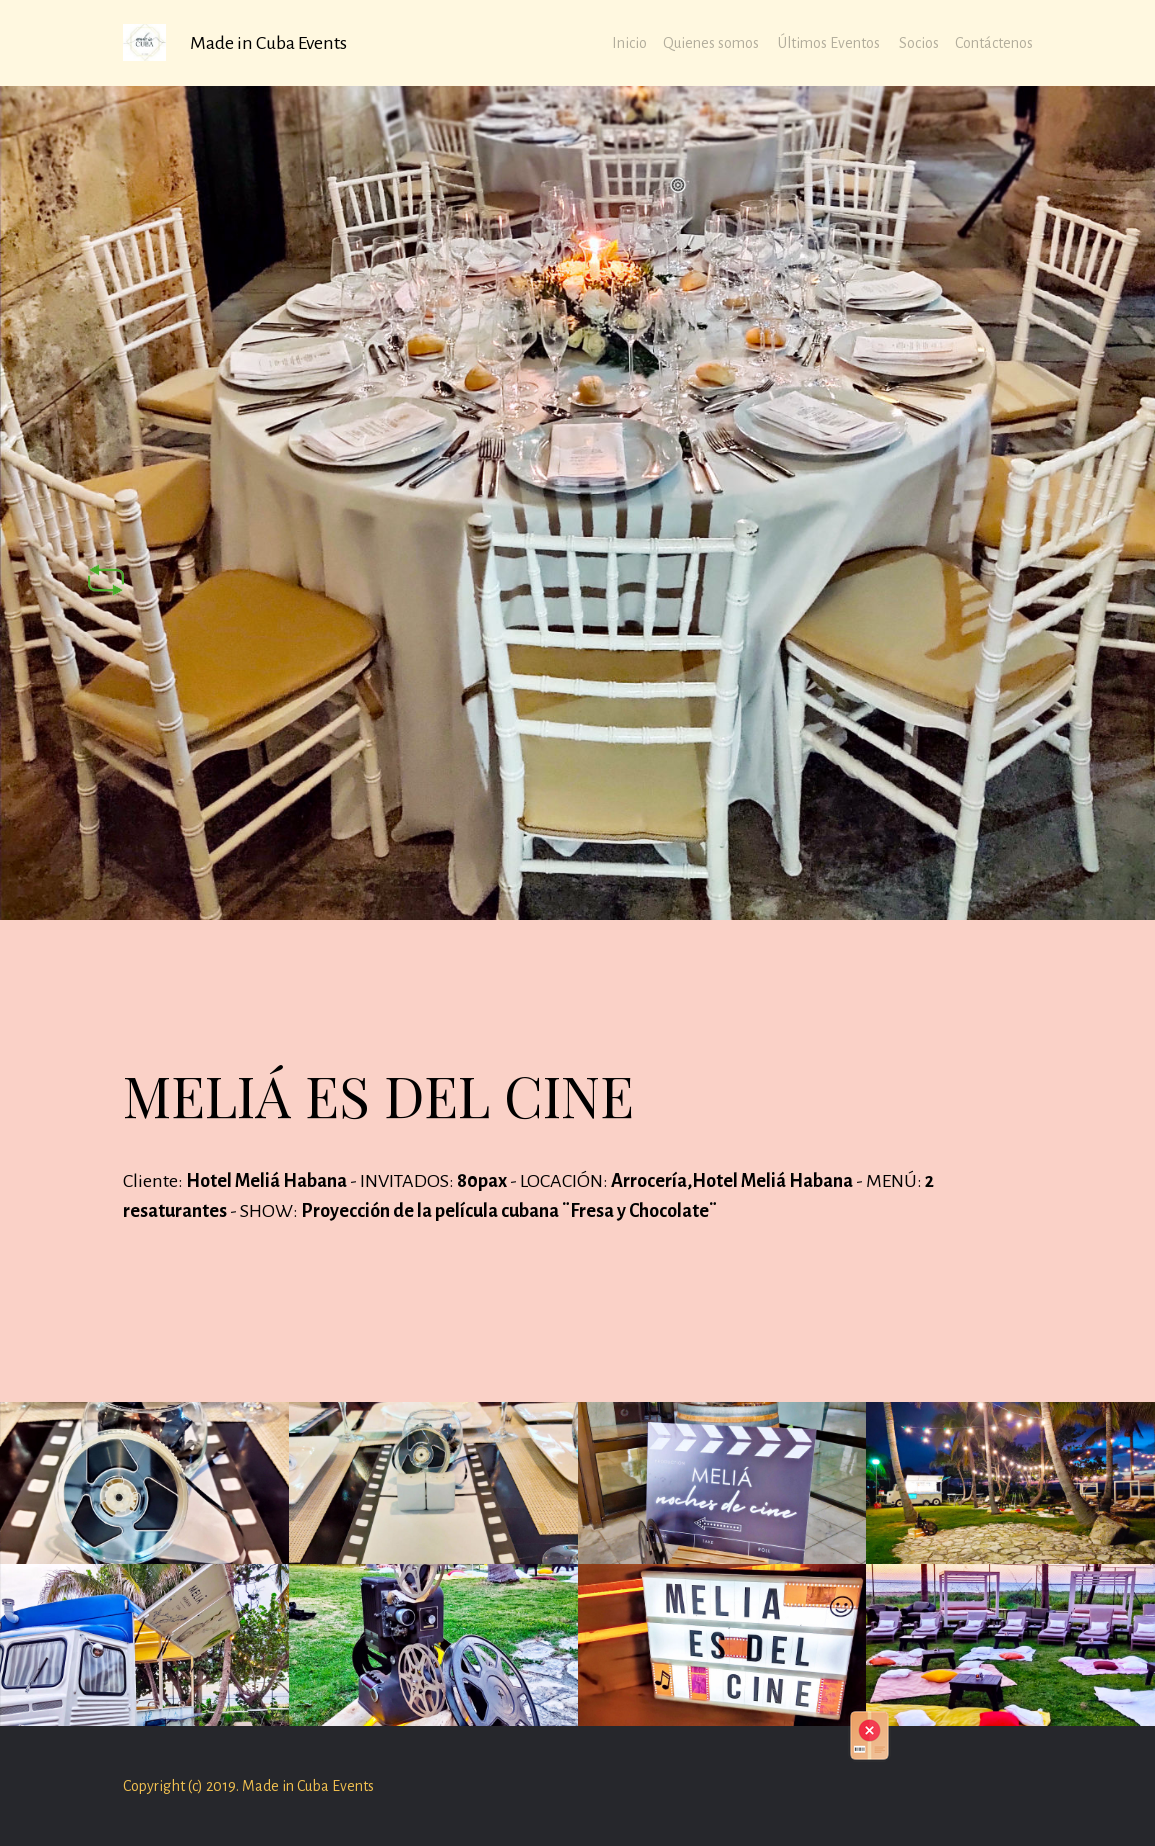 The width and height of the screenshot is (1155, 1846). What do you see at coordinates (869, 1735) in the screenshot?
I see `indicates a package scheduled for removal` at bounding box center [869, 1735].